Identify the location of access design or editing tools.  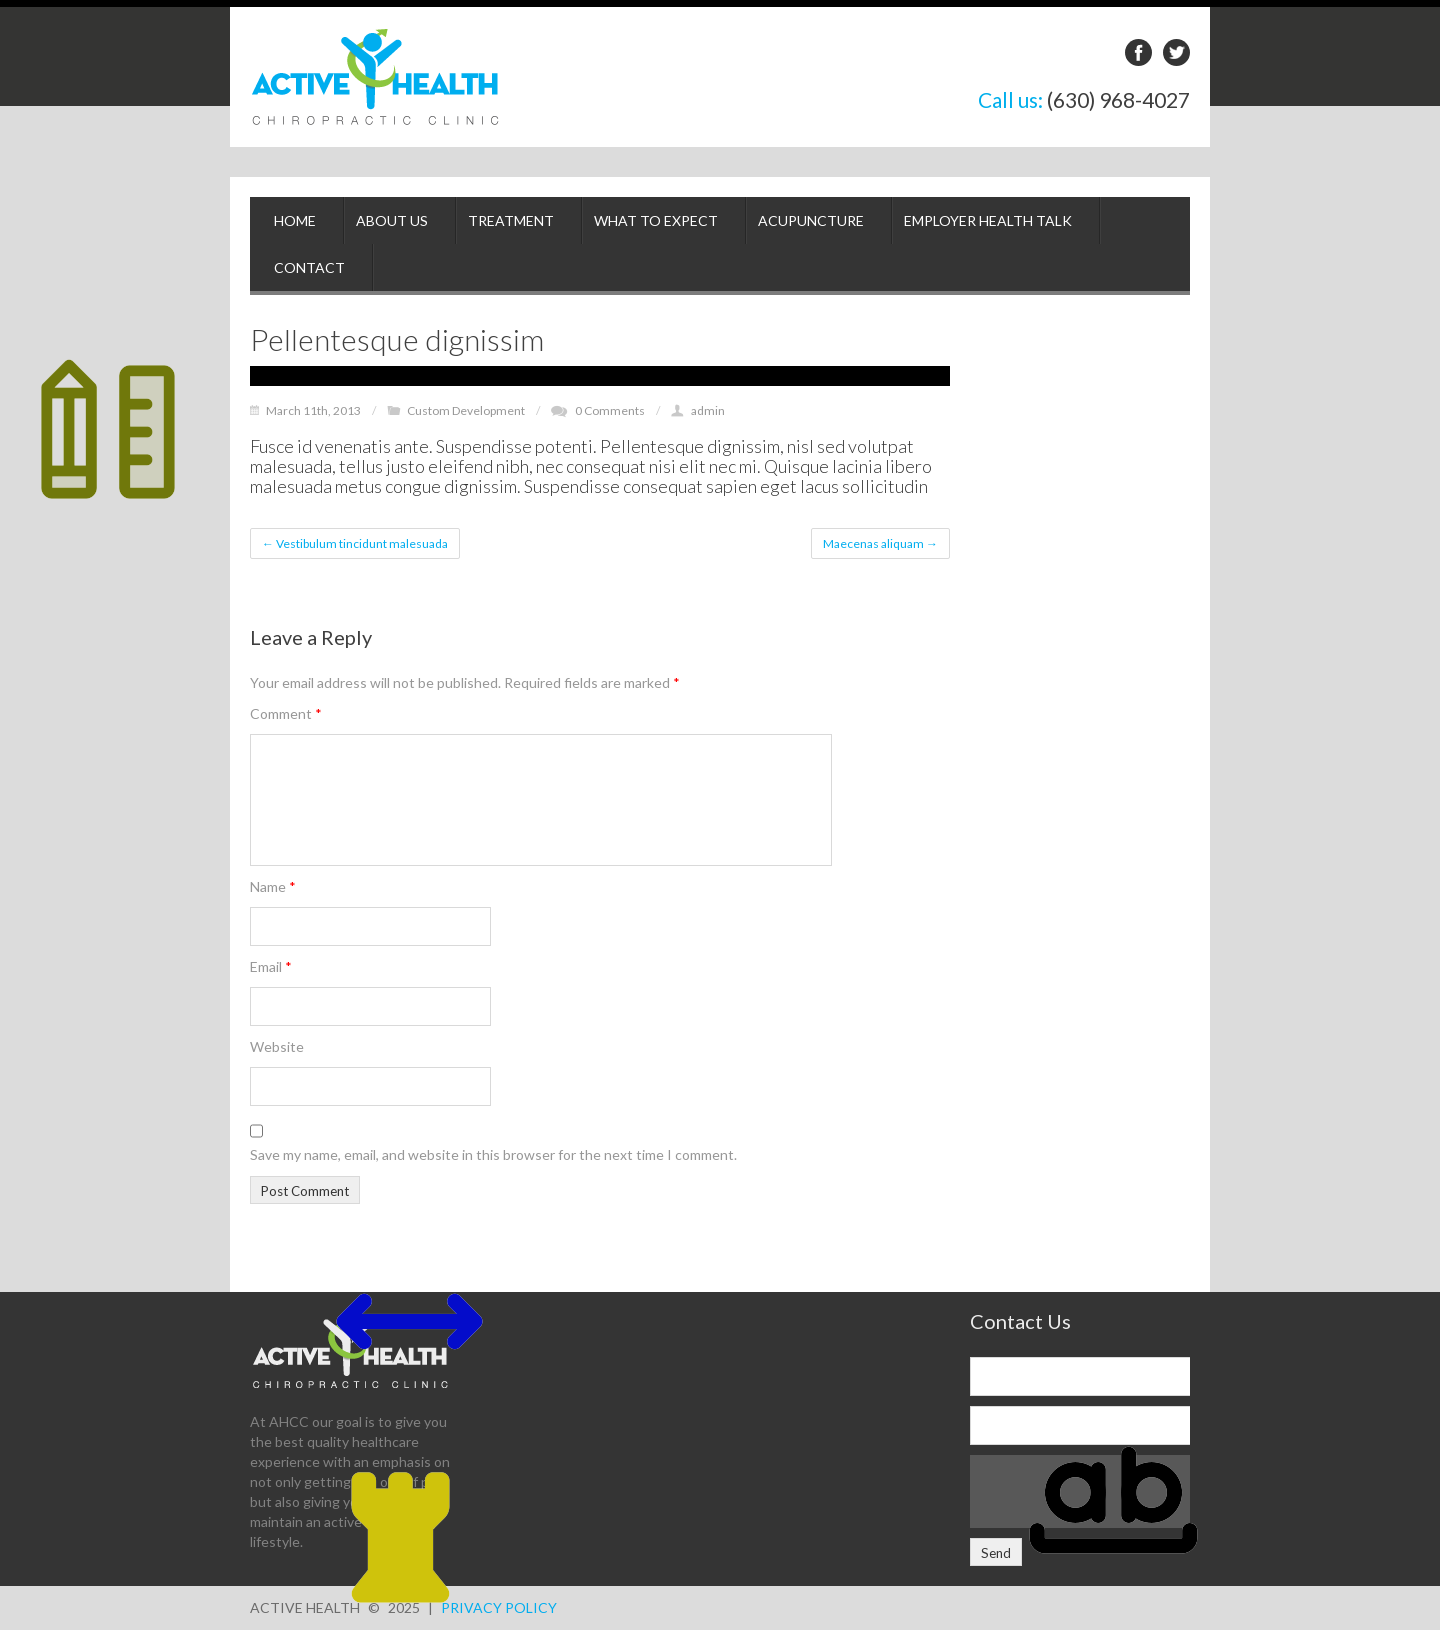
(108, 432).